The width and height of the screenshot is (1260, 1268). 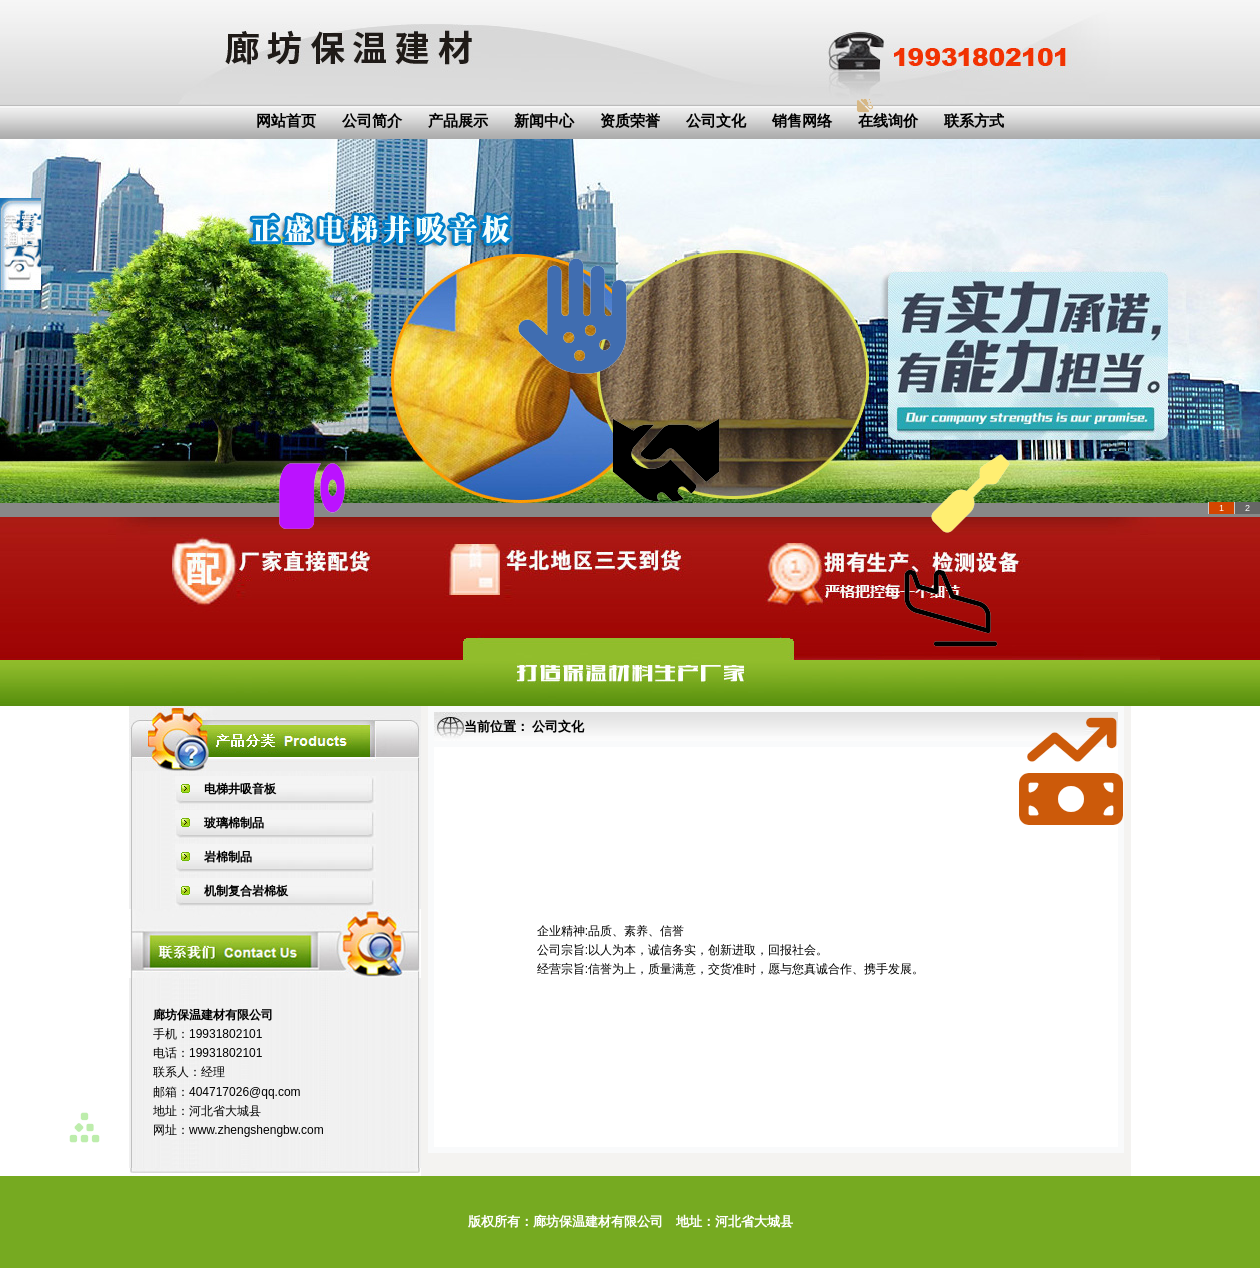 What do you see at coordinates (312, 492) in the screenshot?
I see `toilet paper or bathroom supplies indicator` at bounding box center [312, 492].